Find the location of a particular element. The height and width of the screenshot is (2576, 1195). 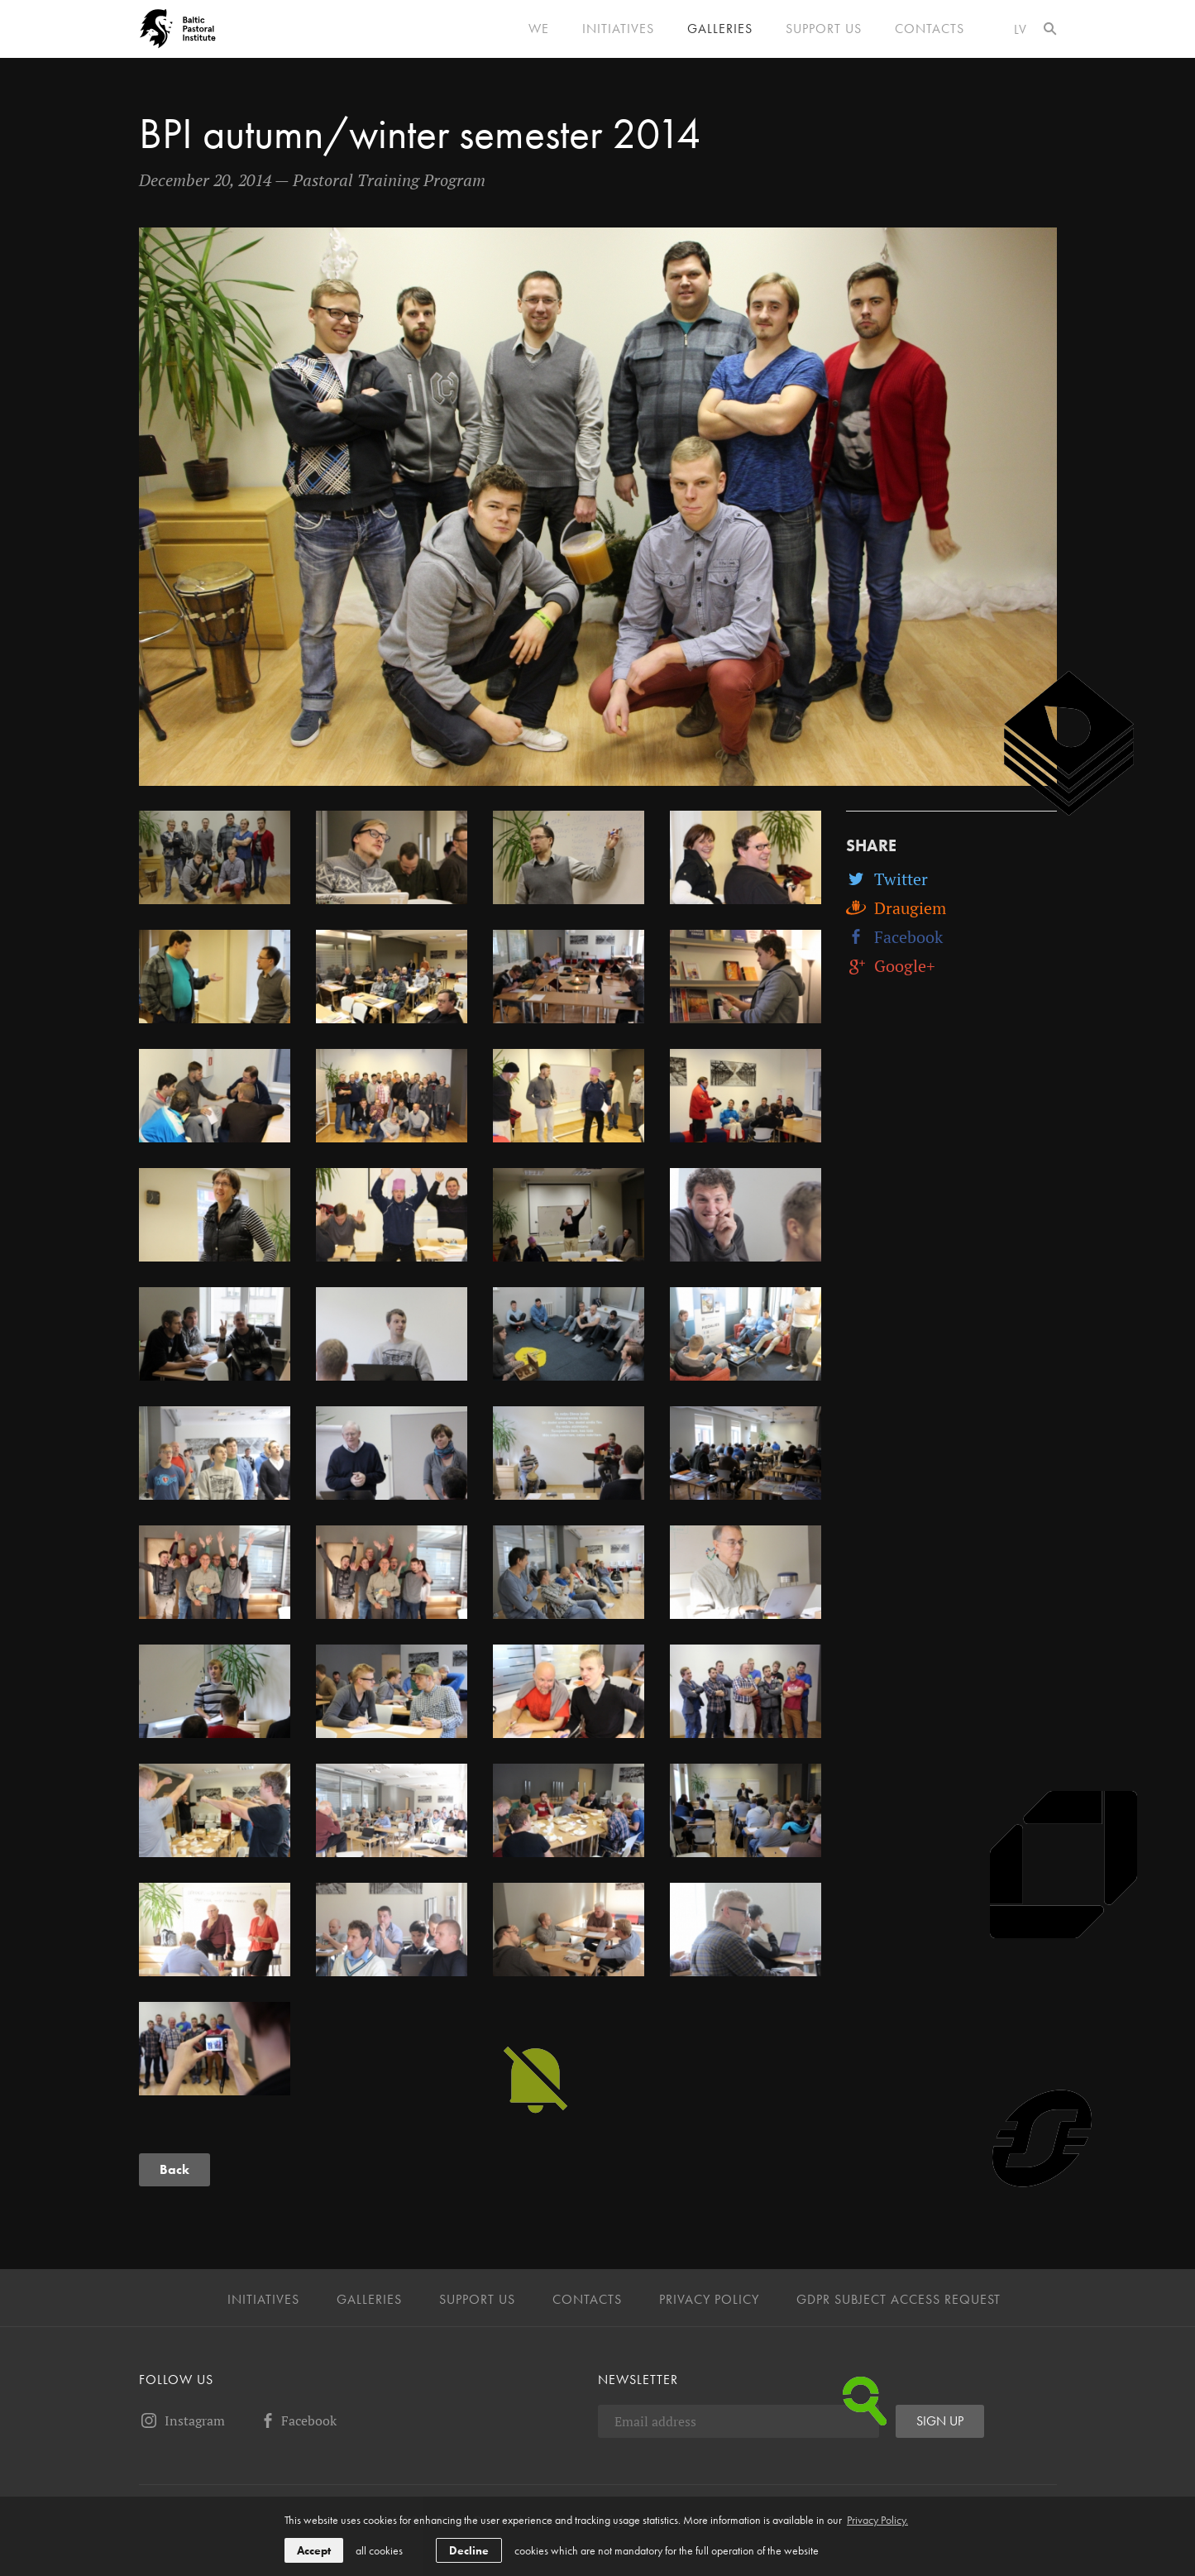

aqua security company logo is located at coordinates (1064, 1865).